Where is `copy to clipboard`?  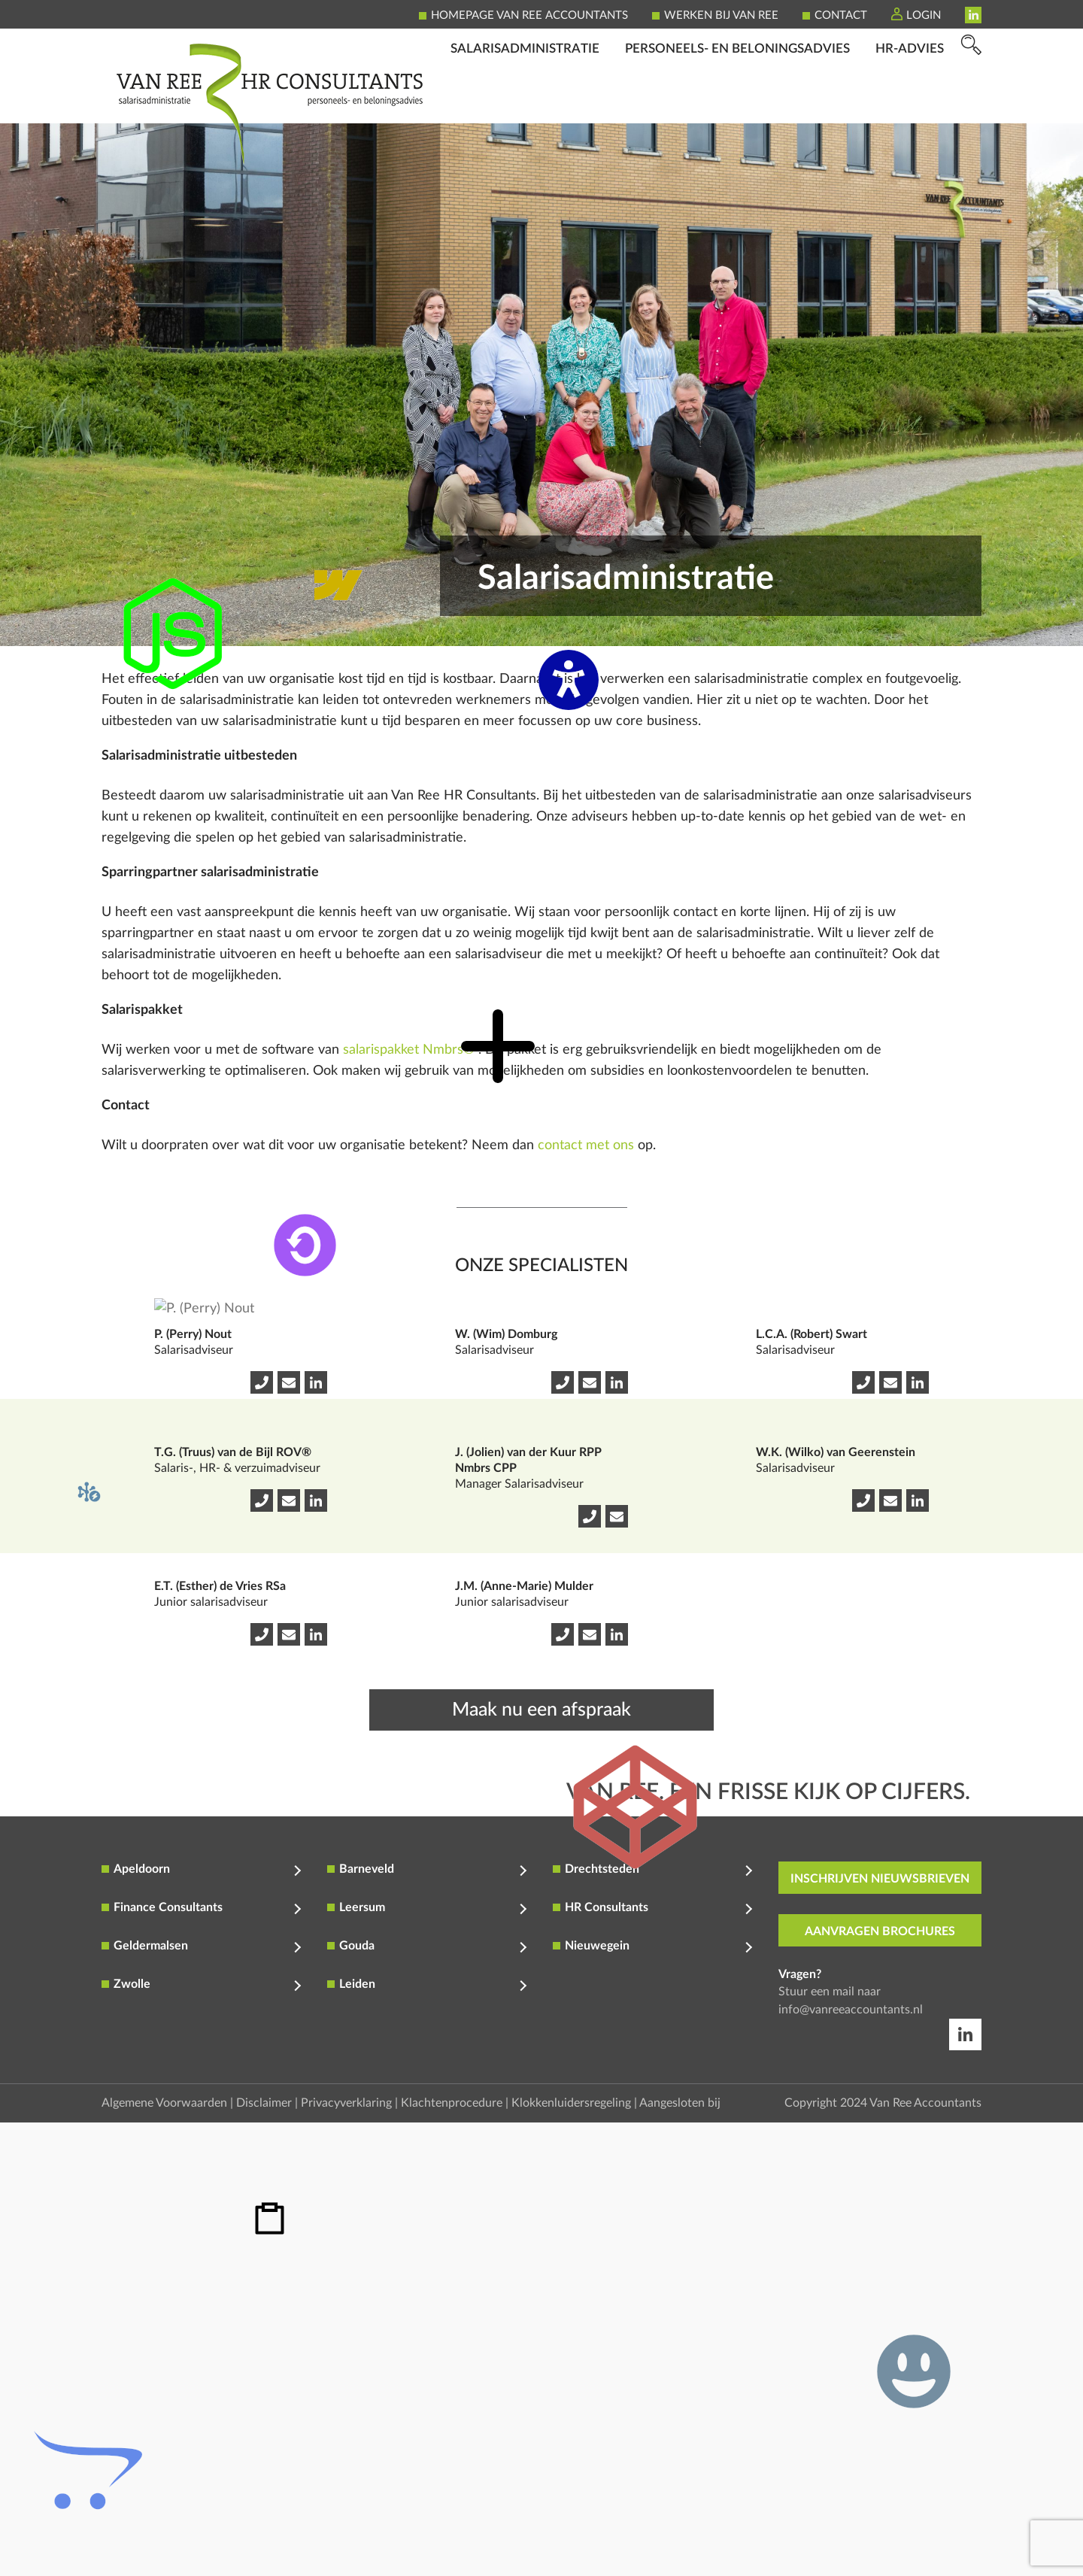 copy to clipboard is located at coordinates (269, 2218).